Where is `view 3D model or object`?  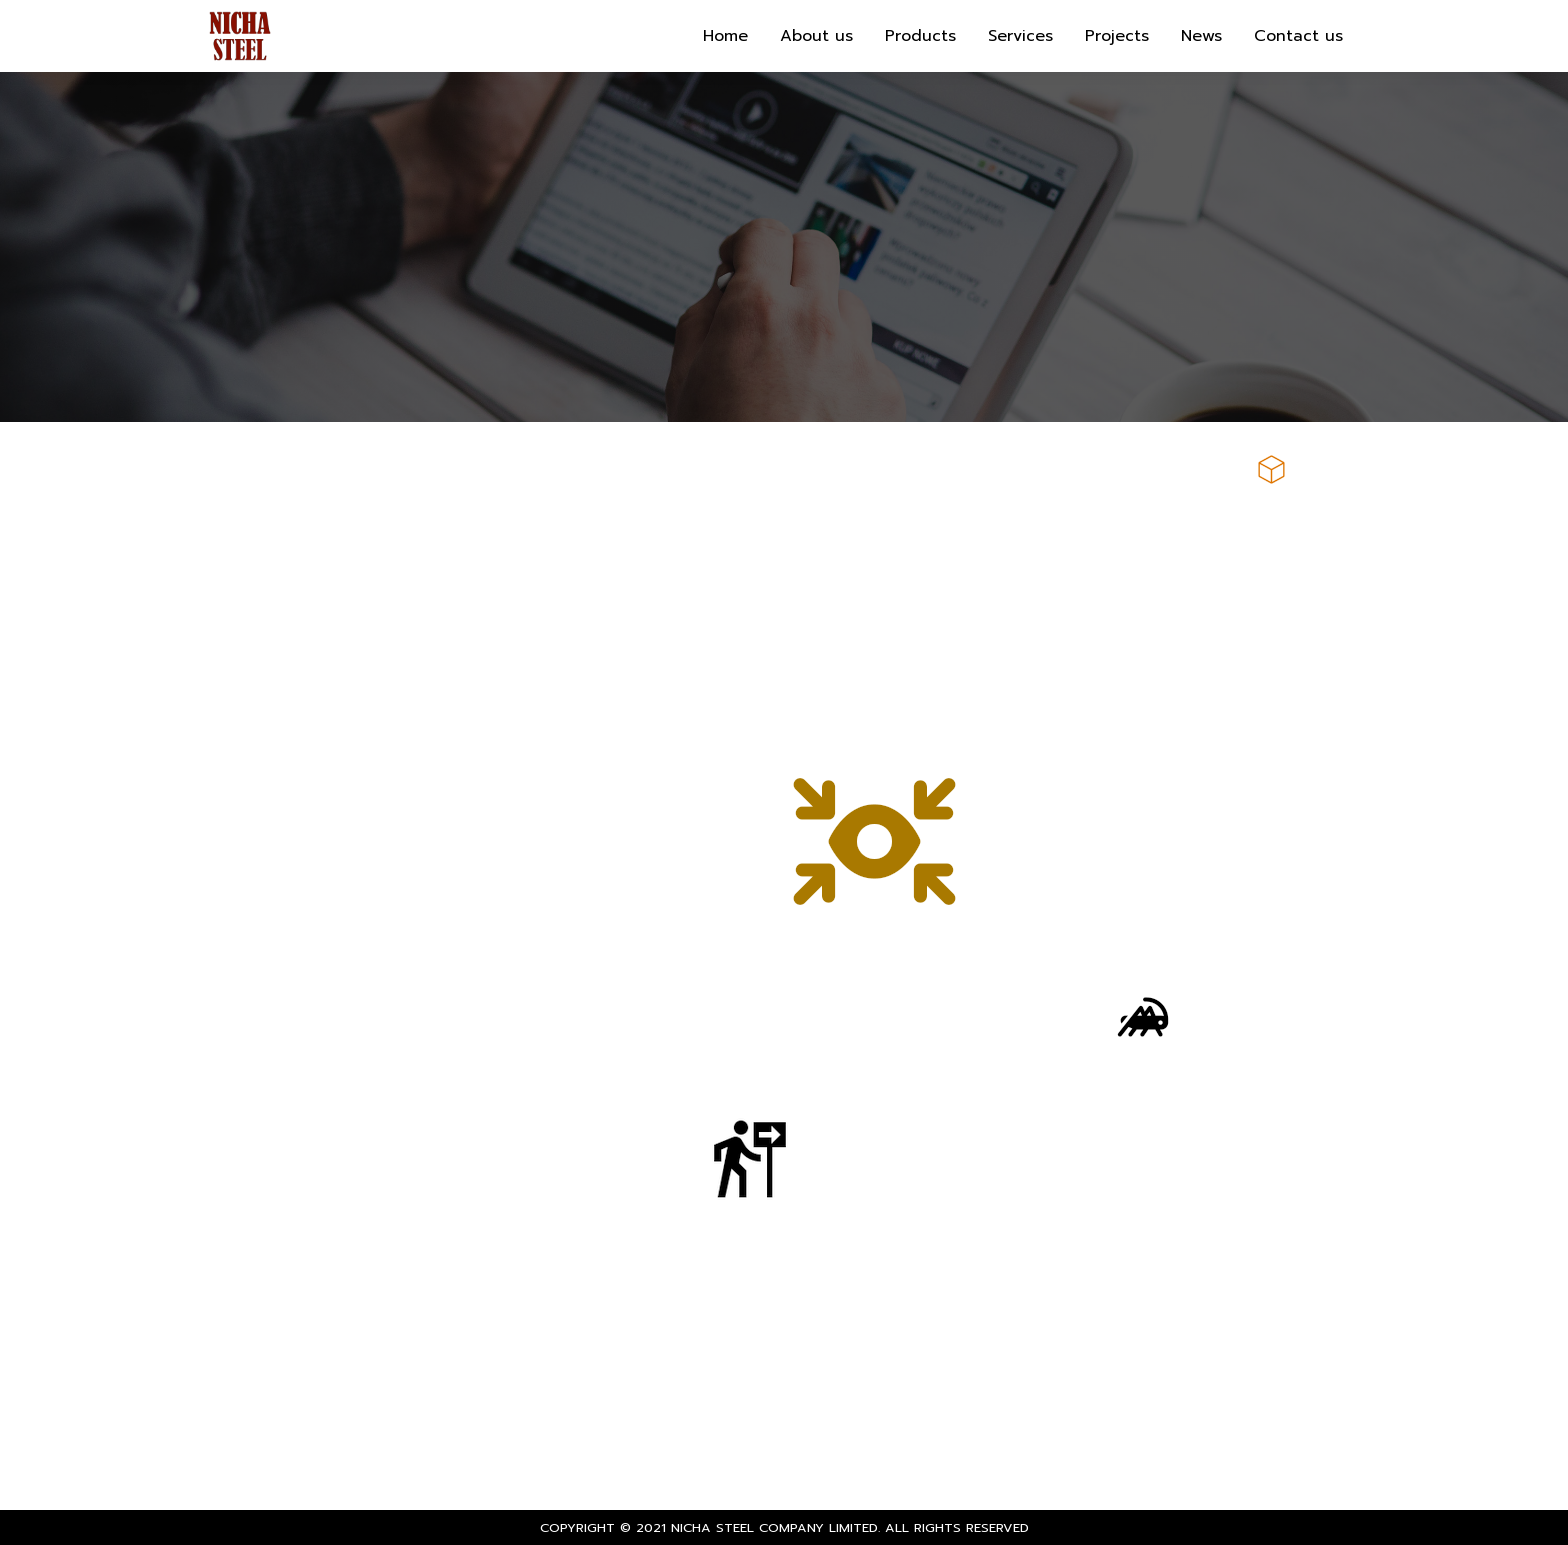 view 3D model or object is located at coordinates (1271, 469).